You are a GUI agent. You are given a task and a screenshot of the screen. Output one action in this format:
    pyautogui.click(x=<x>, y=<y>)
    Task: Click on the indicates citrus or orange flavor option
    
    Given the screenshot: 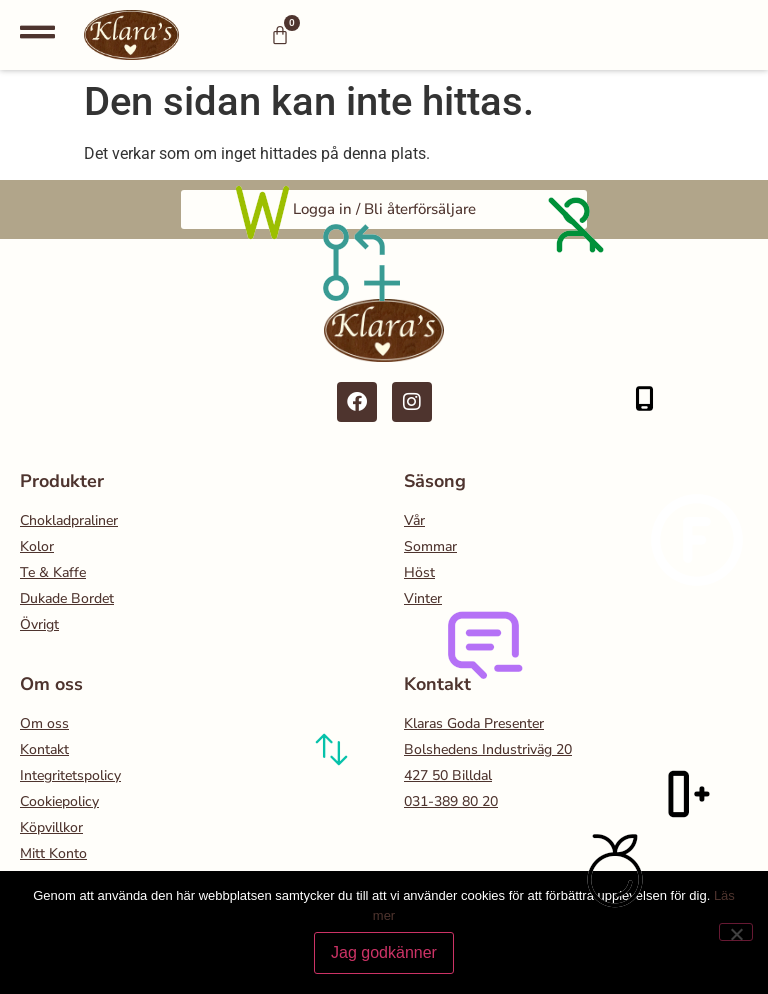 What is the action you would take?
    pyautogui.click(x=615, y=872)
    